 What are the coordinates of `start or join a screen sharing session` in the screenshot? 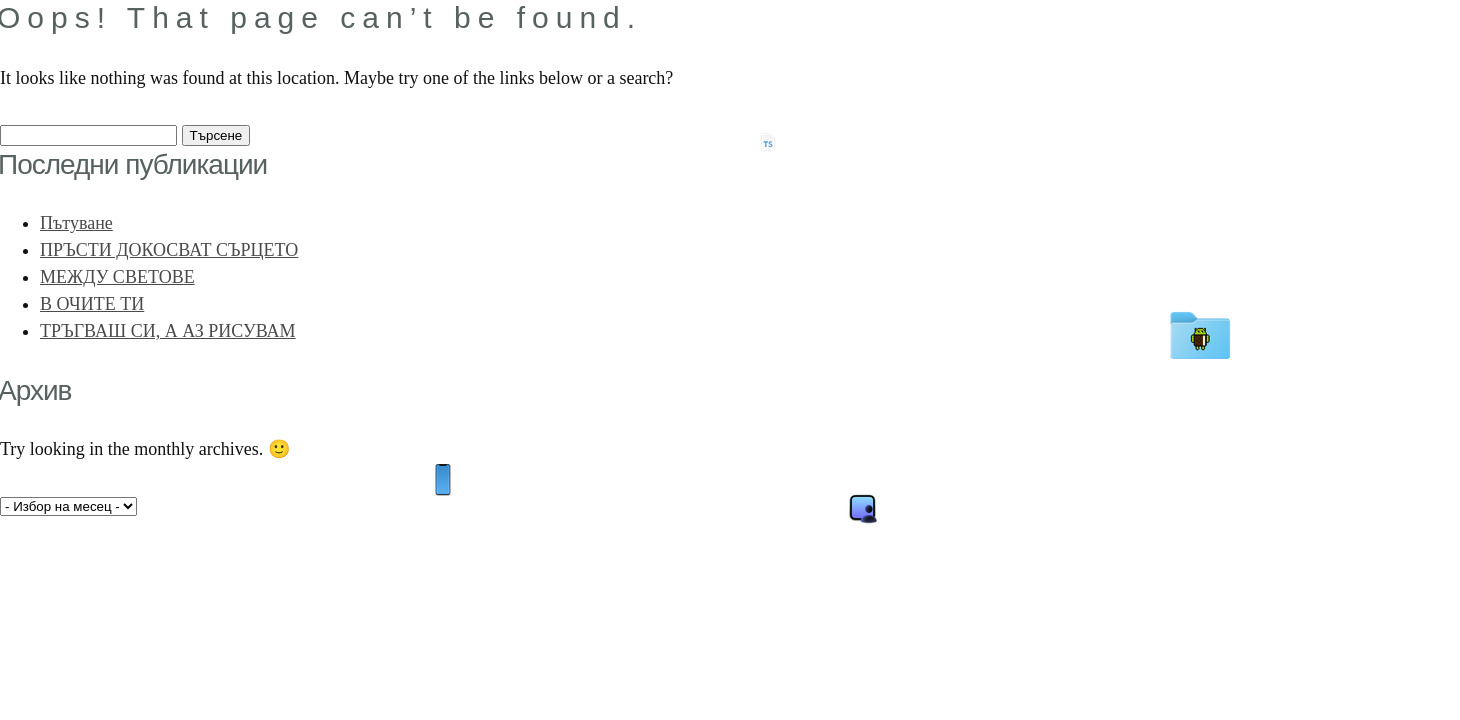 It's located at (862, 507).